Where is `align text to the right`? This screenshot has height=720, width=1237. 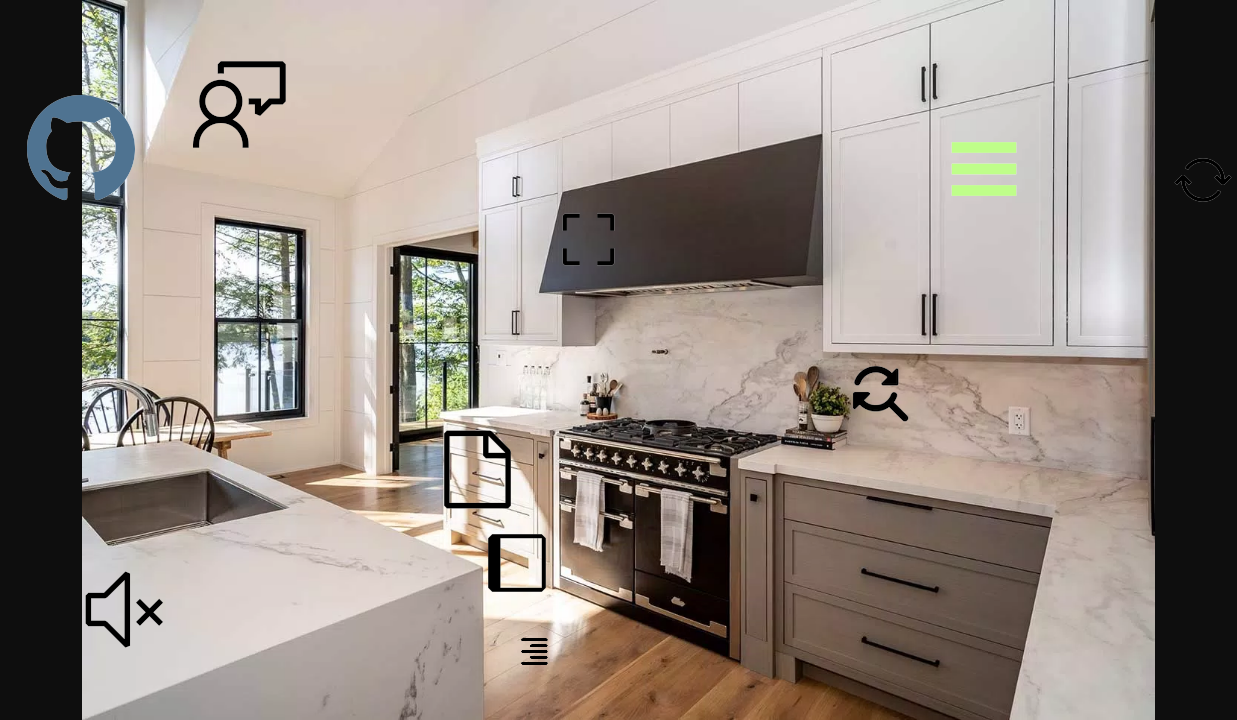 align text to the right is located at coordinates (534, 651).